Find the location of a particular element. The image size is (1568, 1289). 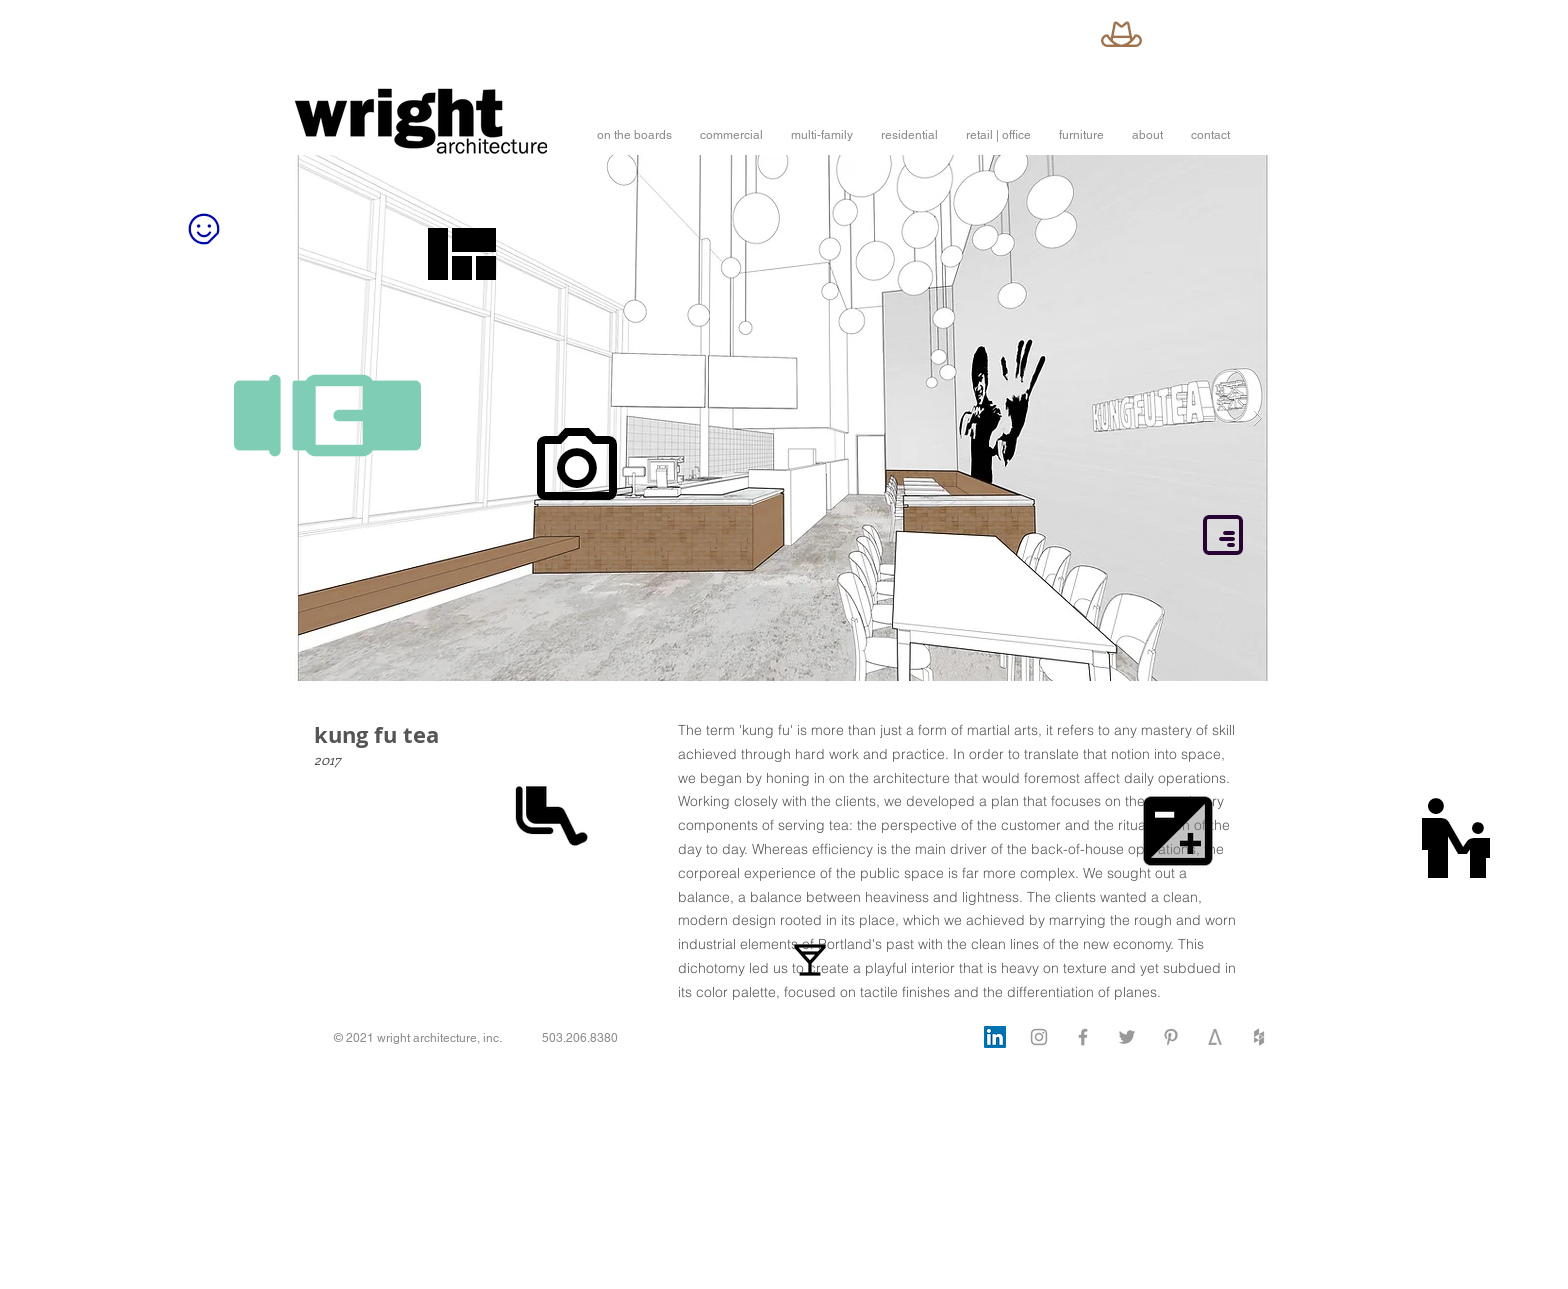

add a sticker to your message is located at coordinates (204, 229).